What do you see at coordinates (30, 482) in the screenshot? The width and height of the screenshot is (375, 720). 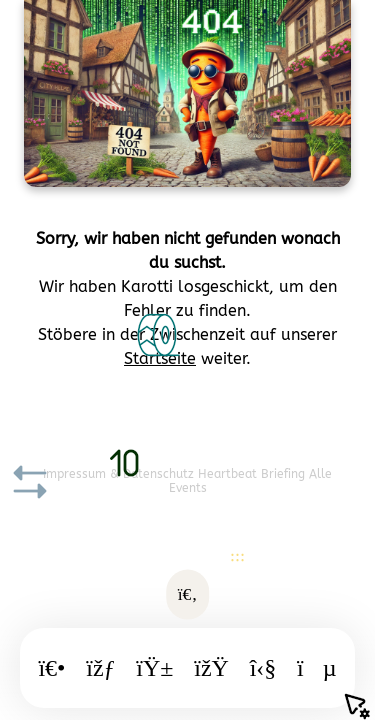 I see `swap or exchange items` at bounding box center [30, 482].